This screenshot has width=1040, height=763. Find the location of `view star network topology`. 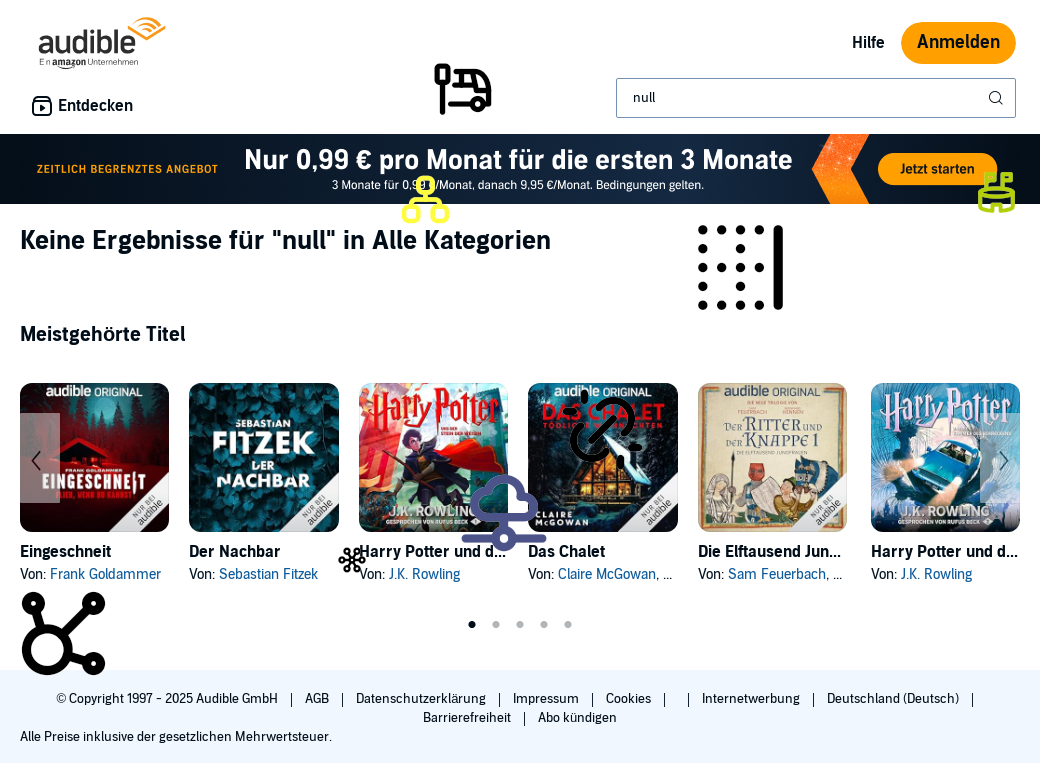

view star network topology is located at coordinates (352, 560).